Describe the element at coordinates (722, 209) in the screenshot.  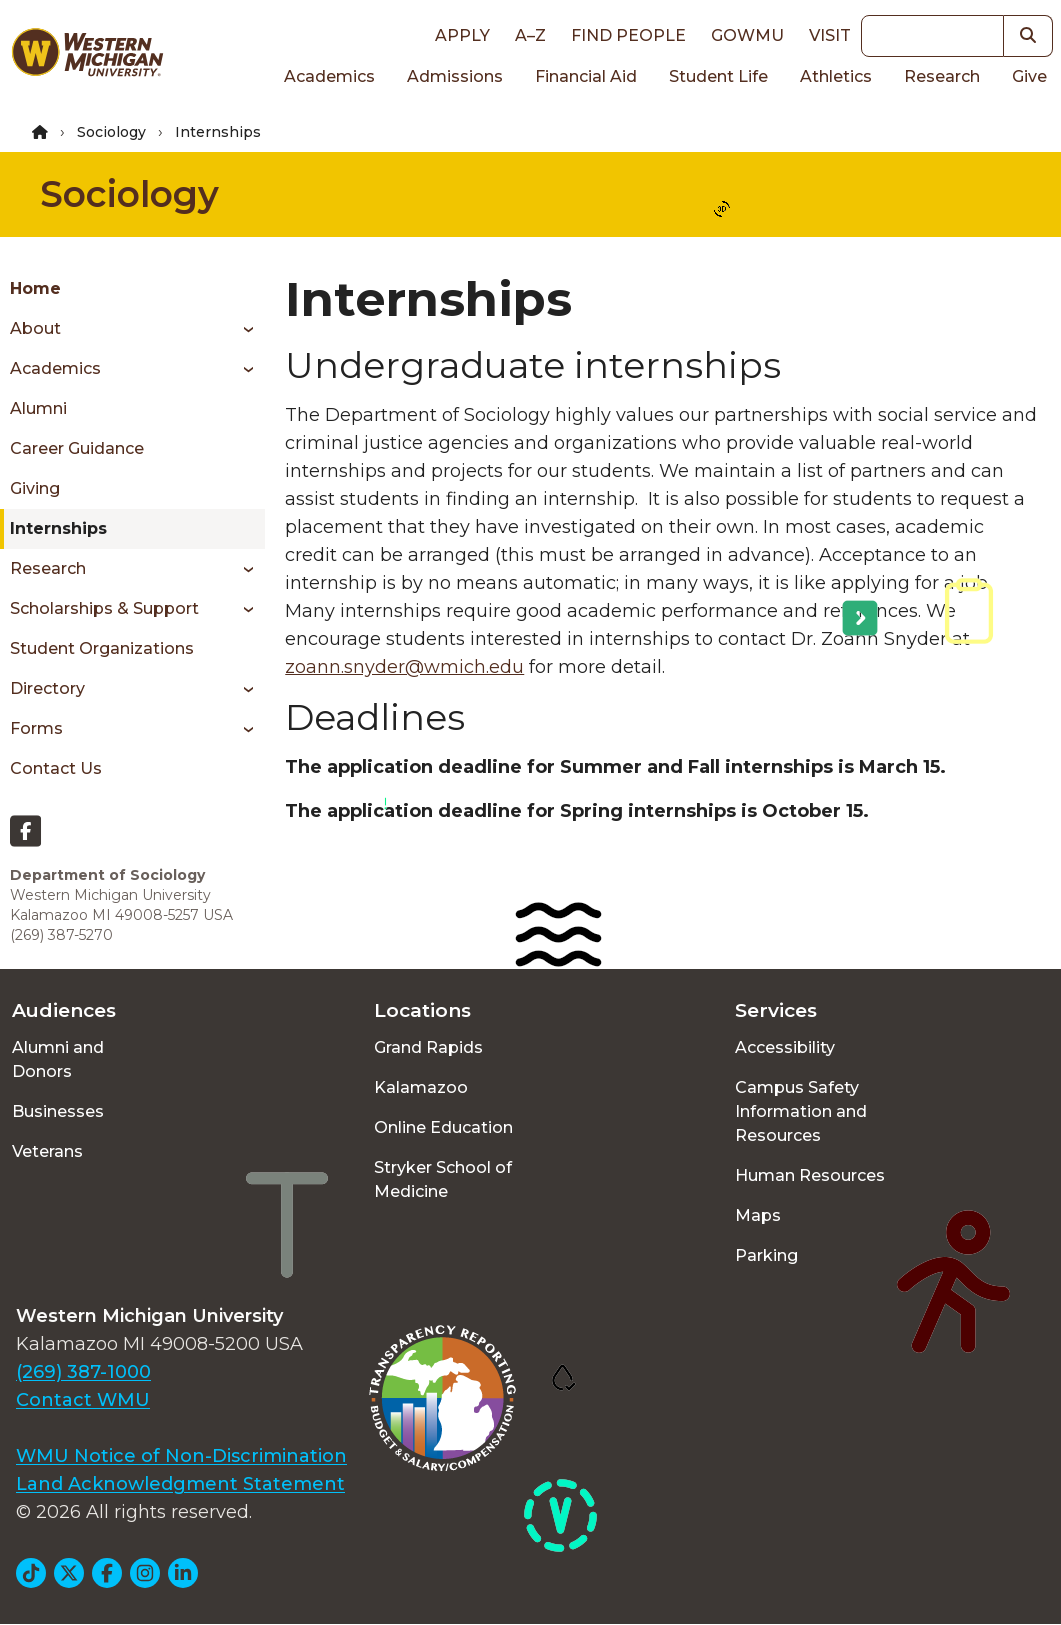
I see `rotate object in 3D view` at that location.